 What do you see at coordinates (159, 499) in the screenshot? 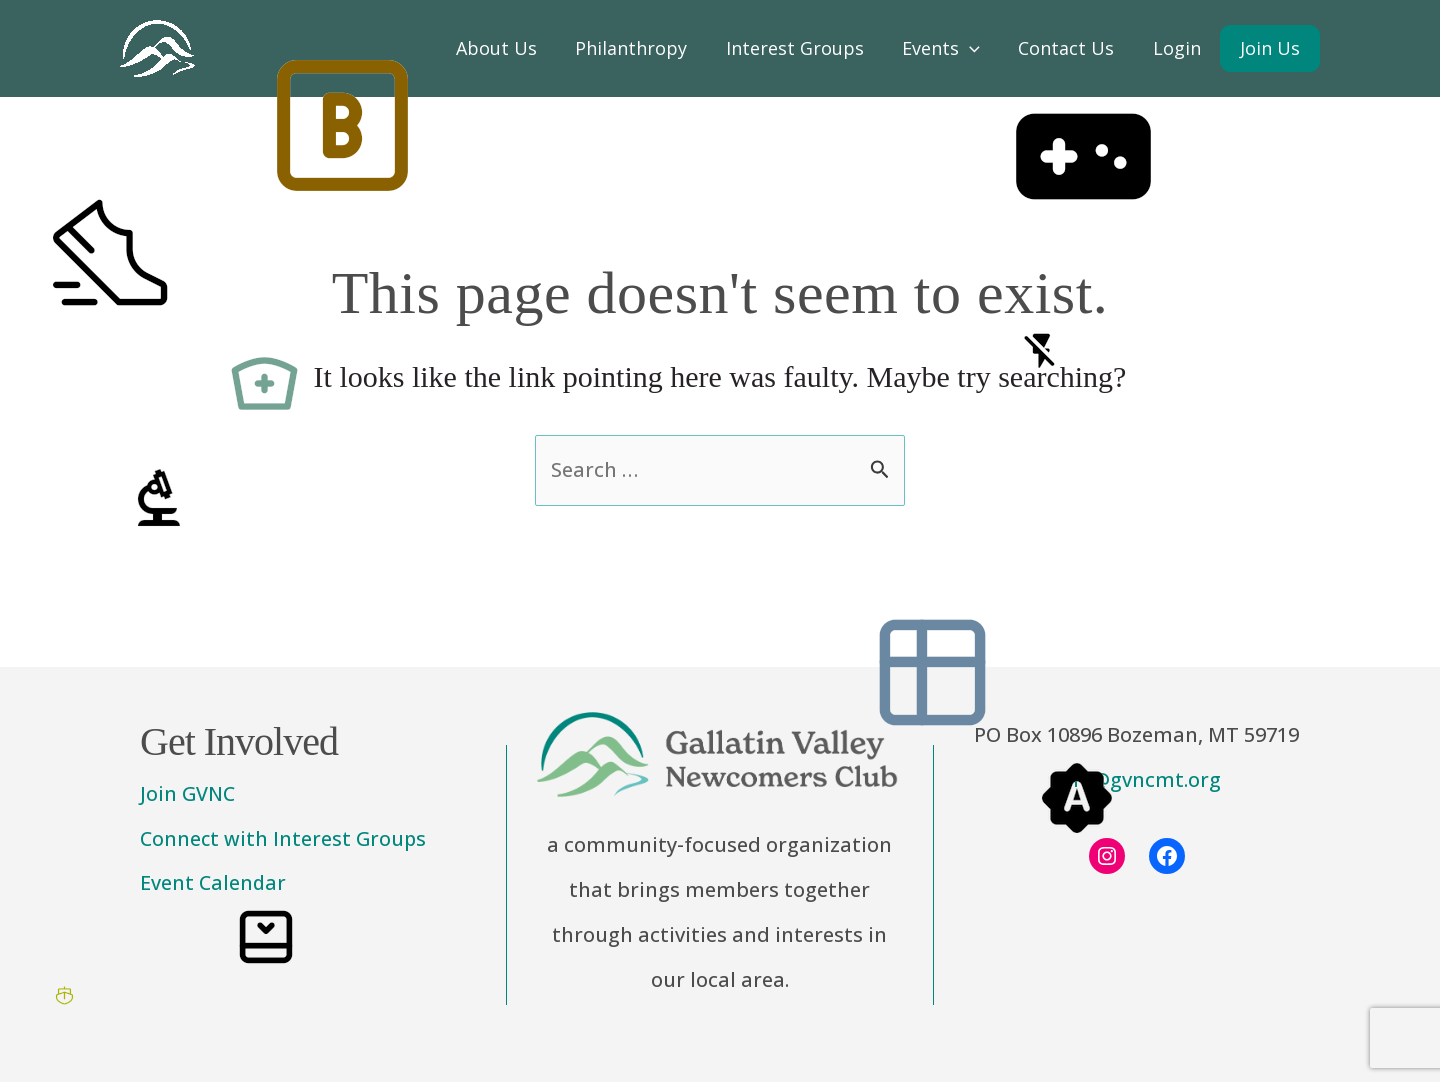
I see `access biotech or laboratory features` at bounding box center [159, 499].